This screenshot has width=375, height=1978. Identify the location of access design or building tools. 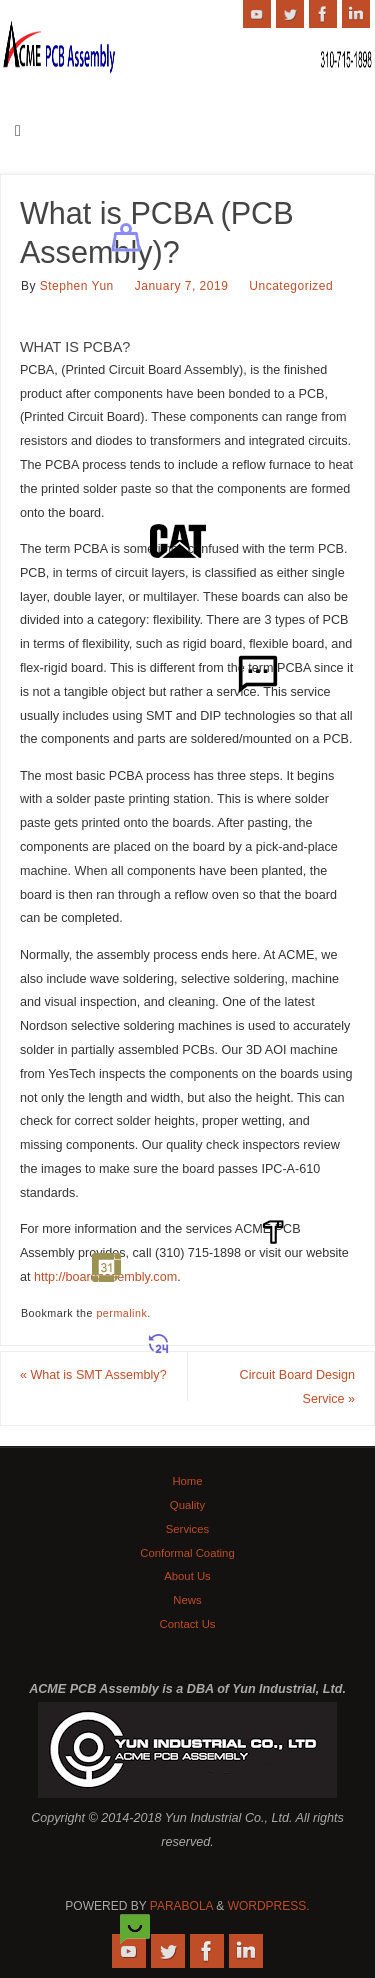
(273, 1231).